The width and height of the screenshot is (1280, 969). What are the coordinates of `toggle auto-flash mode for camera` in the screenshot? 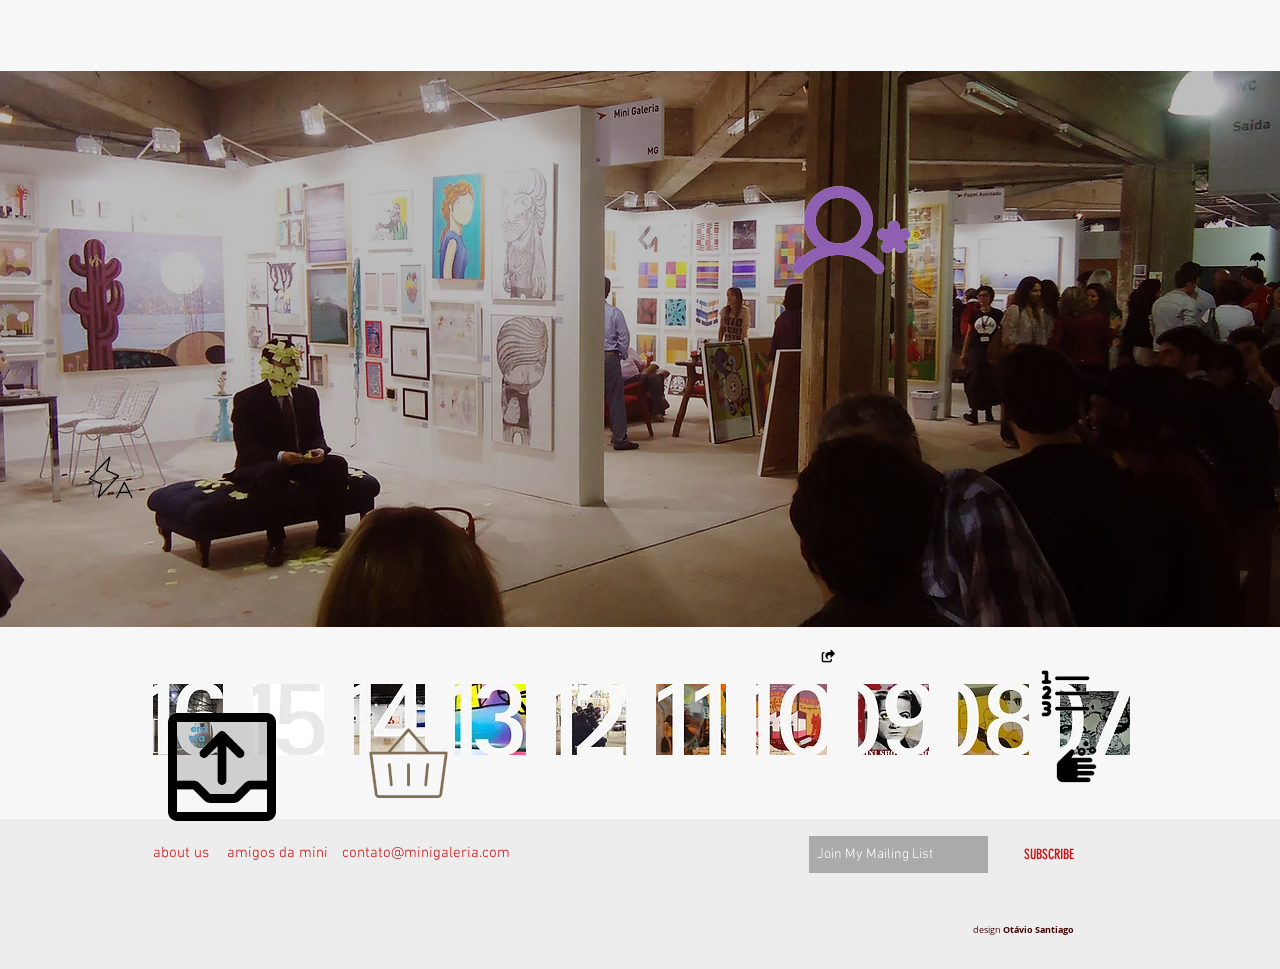 It's located at (110, 479).